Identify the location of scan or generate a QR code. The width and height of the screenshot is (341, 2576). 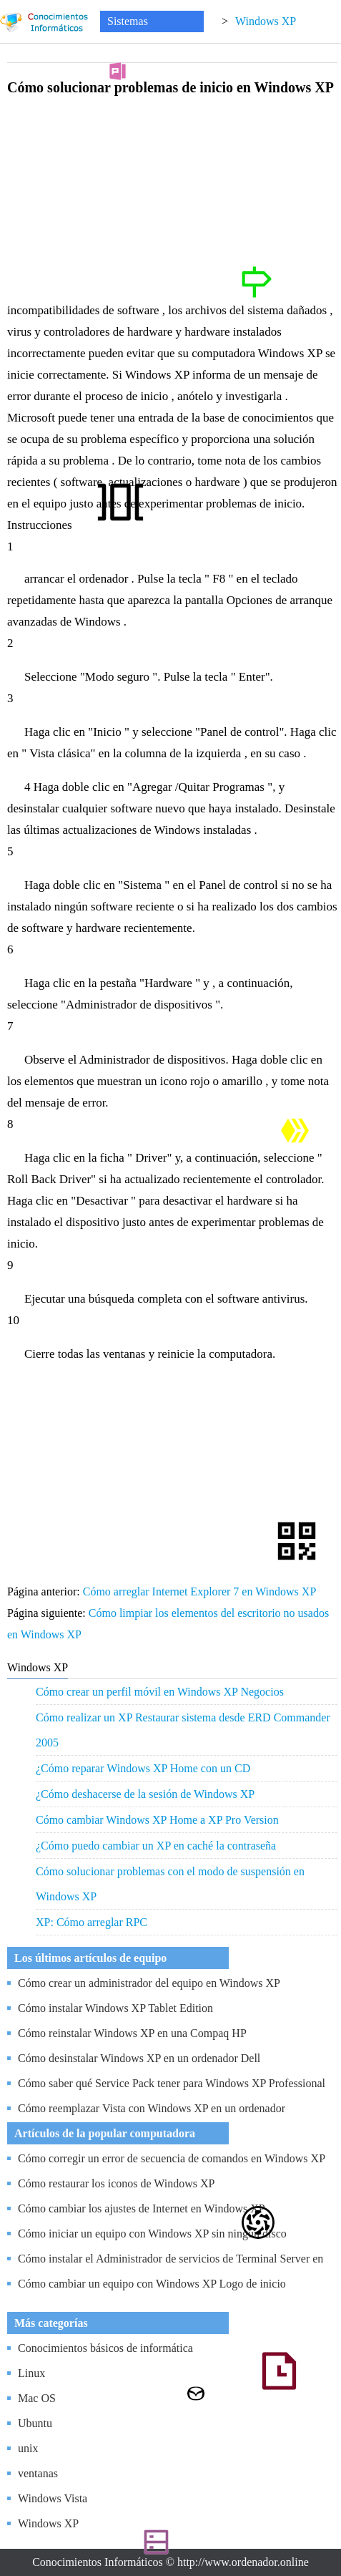
(297, 1541).